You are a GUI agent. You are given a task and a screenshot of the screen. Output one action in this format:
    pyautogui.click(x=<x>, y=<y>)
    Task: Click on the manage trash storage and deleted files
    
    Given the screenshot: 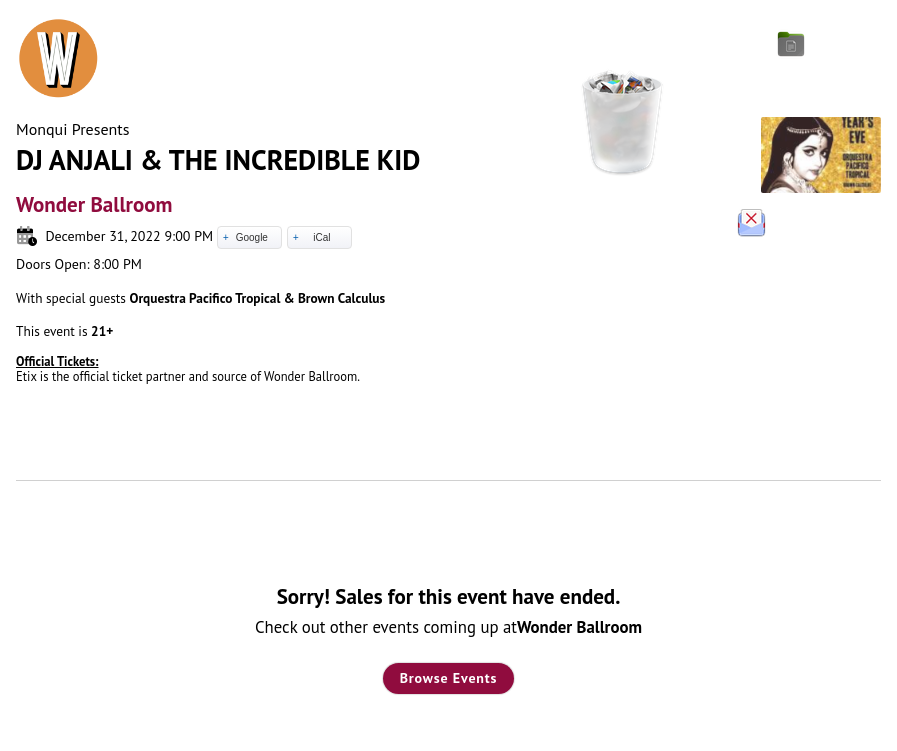 What is the action you would take?
    pyautogui.click(x=622, y=123)
    